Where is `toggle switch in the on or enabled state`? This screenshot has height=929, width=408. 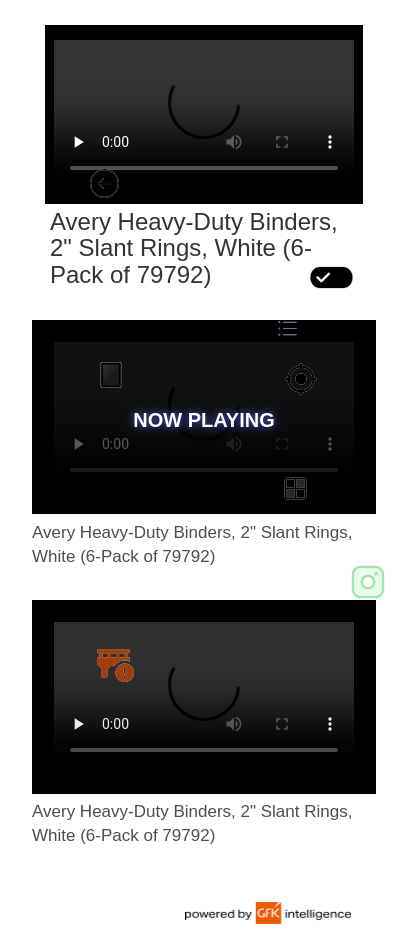 toggle switch in the on or enabled state is located at coordinates (331, 277).